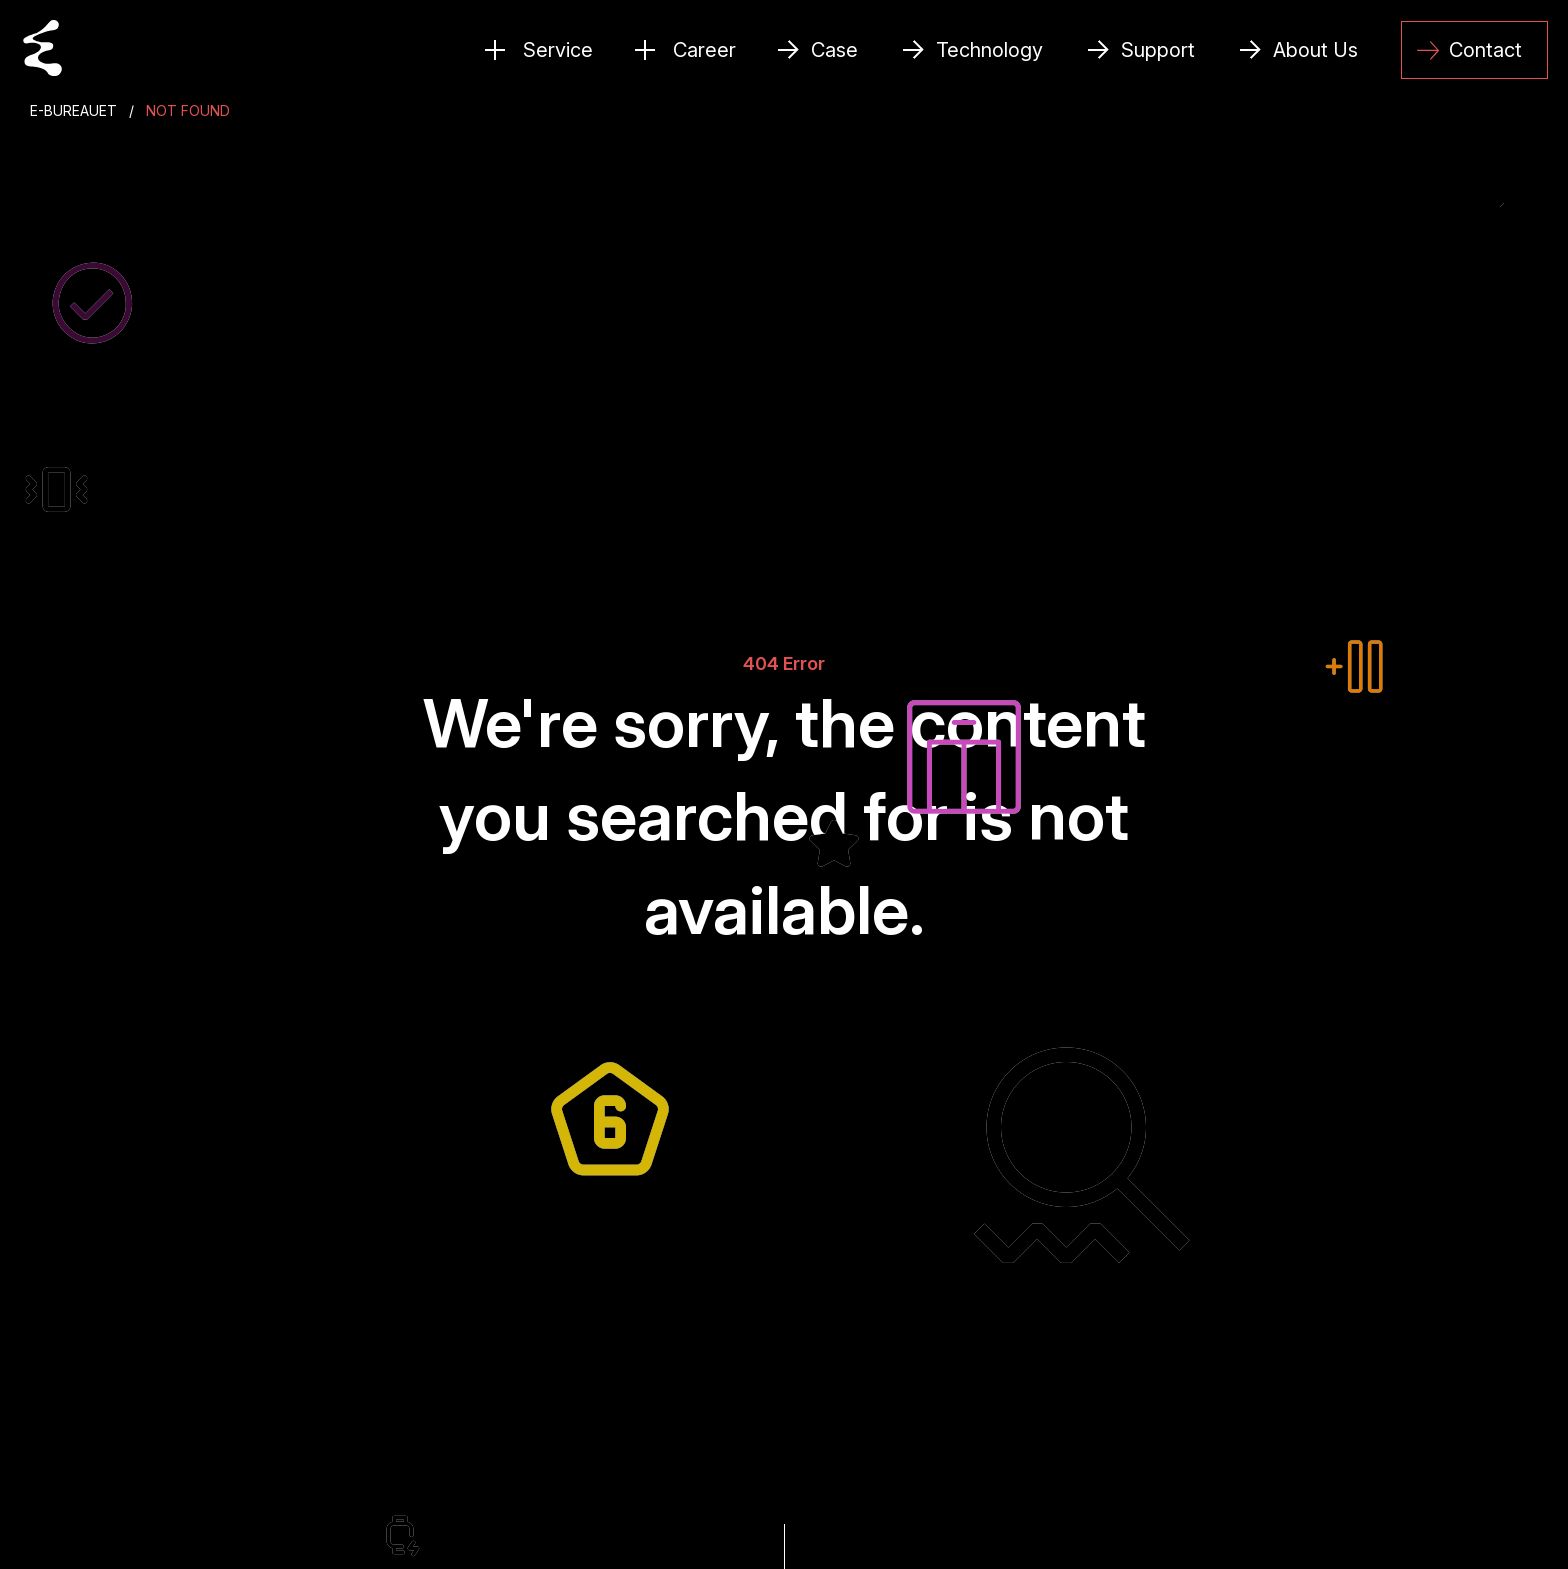  Describe the element at coordinates (1088, 1149) in the screenshot. I see `perform a fuzzy or approximate search` at that location.